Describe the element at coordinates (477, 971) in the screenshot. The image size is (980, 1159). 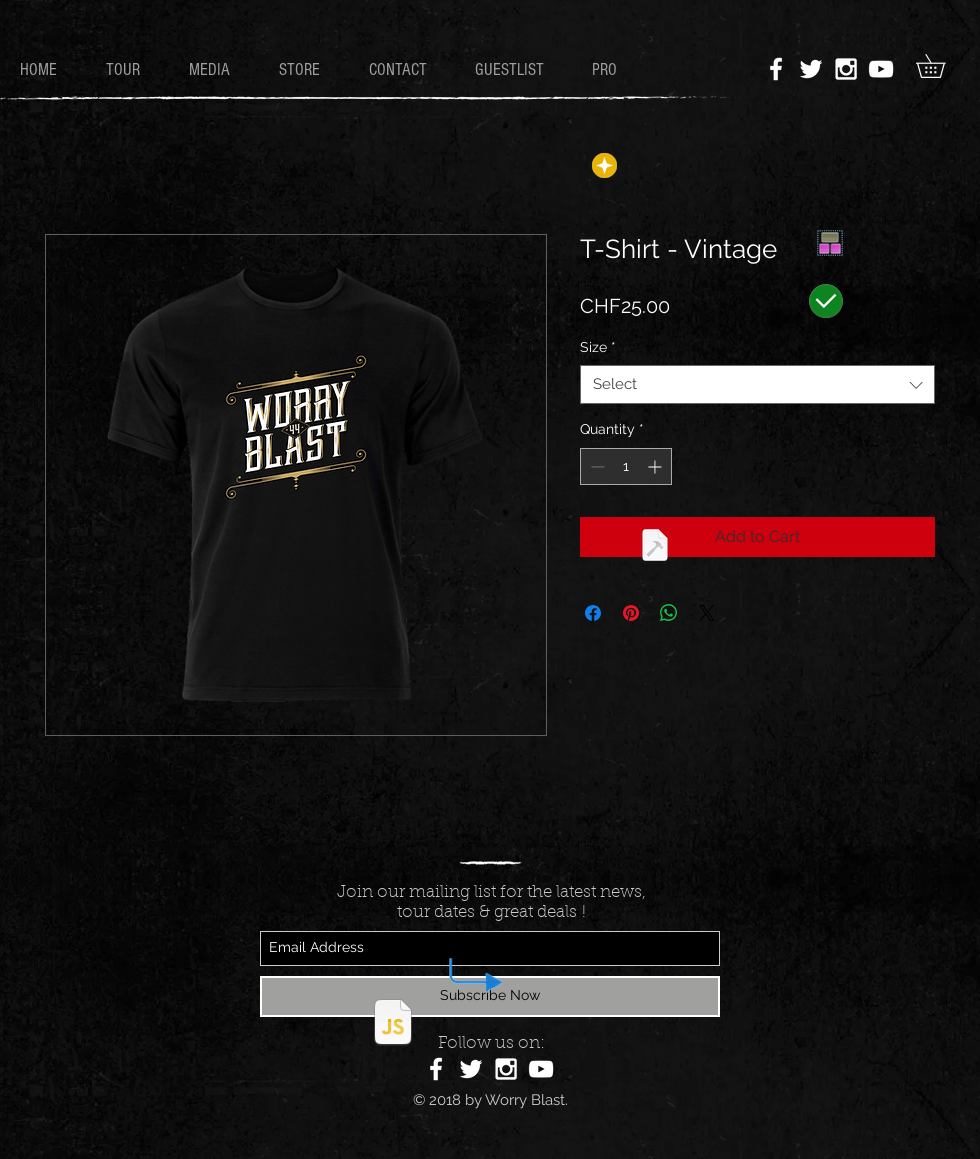
I see `forward this email to another recipient` at that location.